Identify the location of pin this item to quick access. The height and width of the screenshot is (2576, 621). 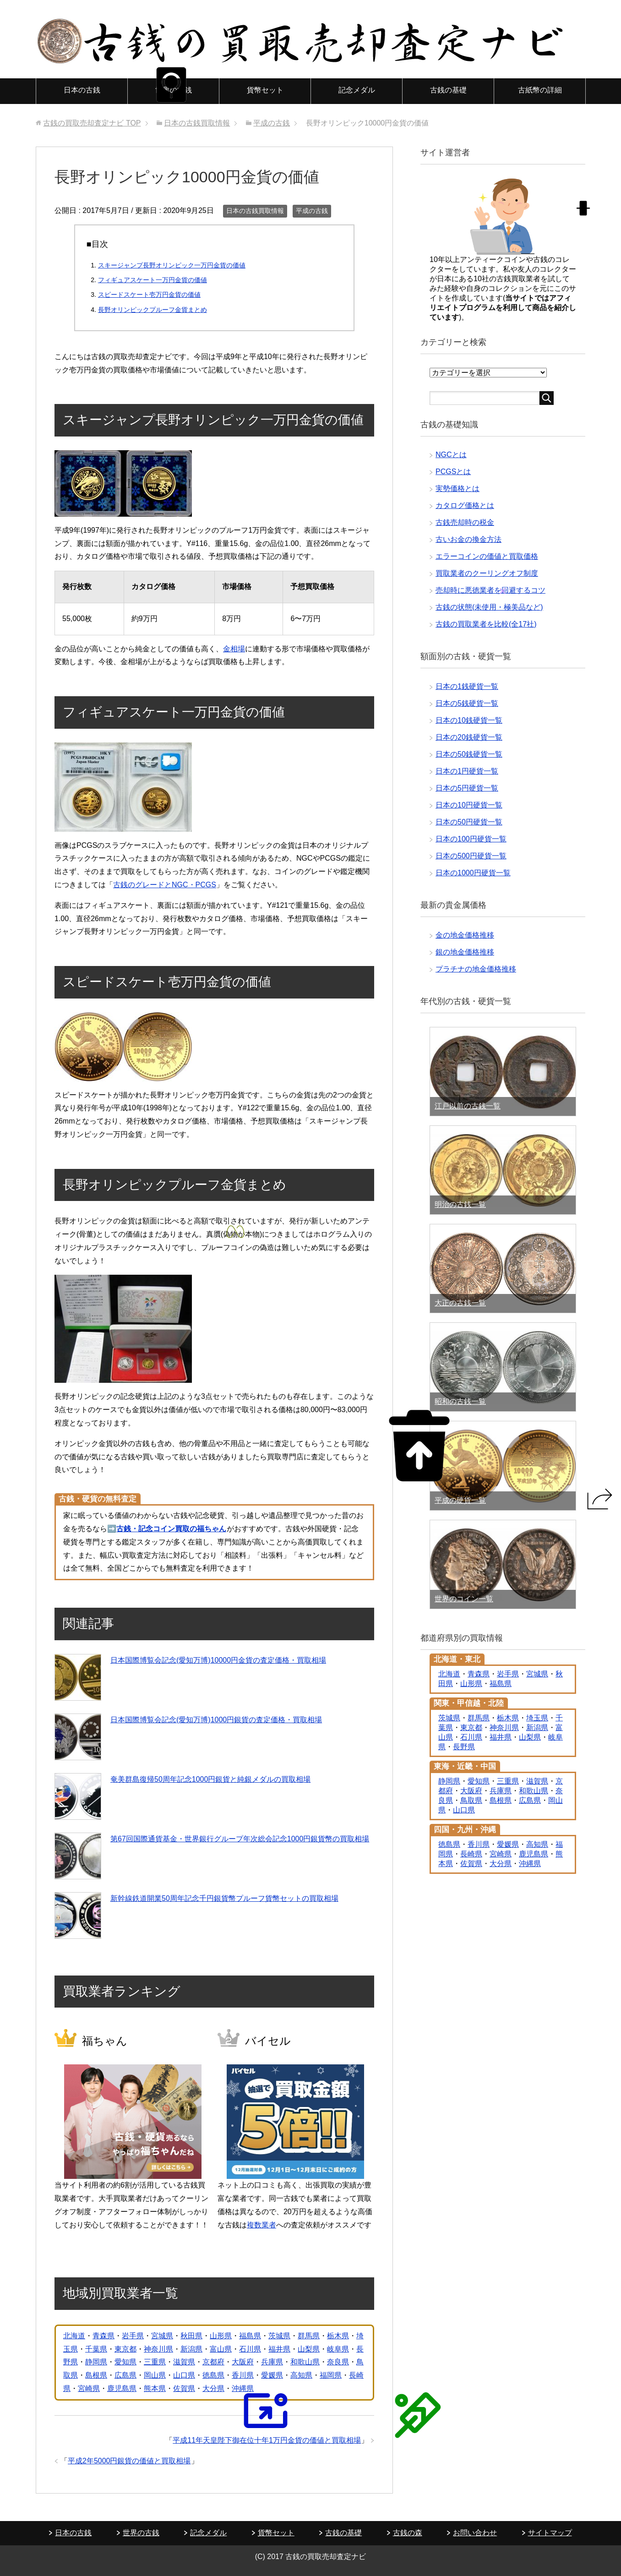
(266, 2411).